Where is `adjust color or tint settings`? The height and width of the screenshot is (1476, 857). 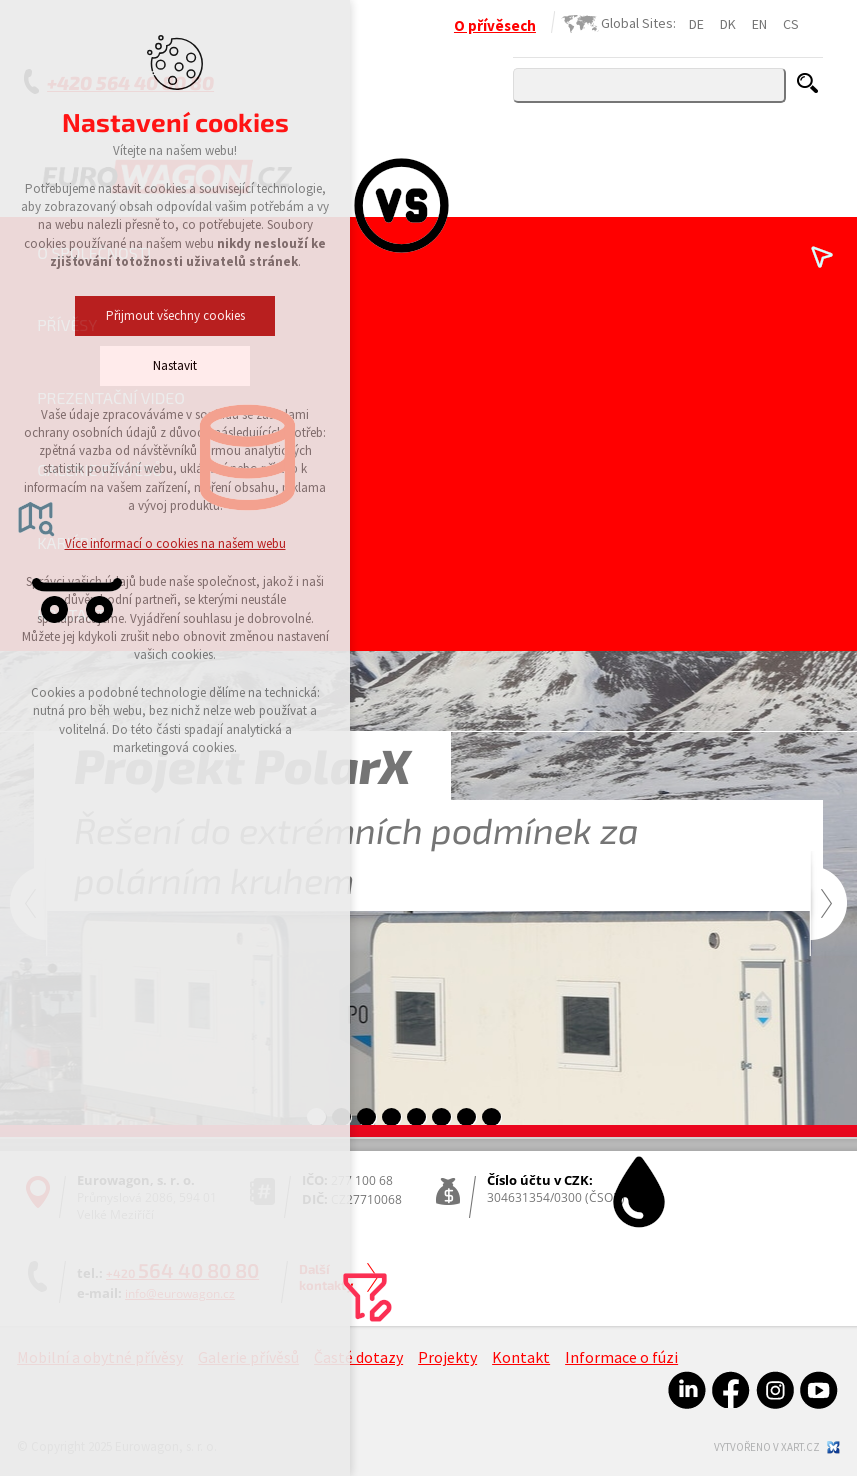
adjust color or tint settings is located at coordinates (639, 1193).